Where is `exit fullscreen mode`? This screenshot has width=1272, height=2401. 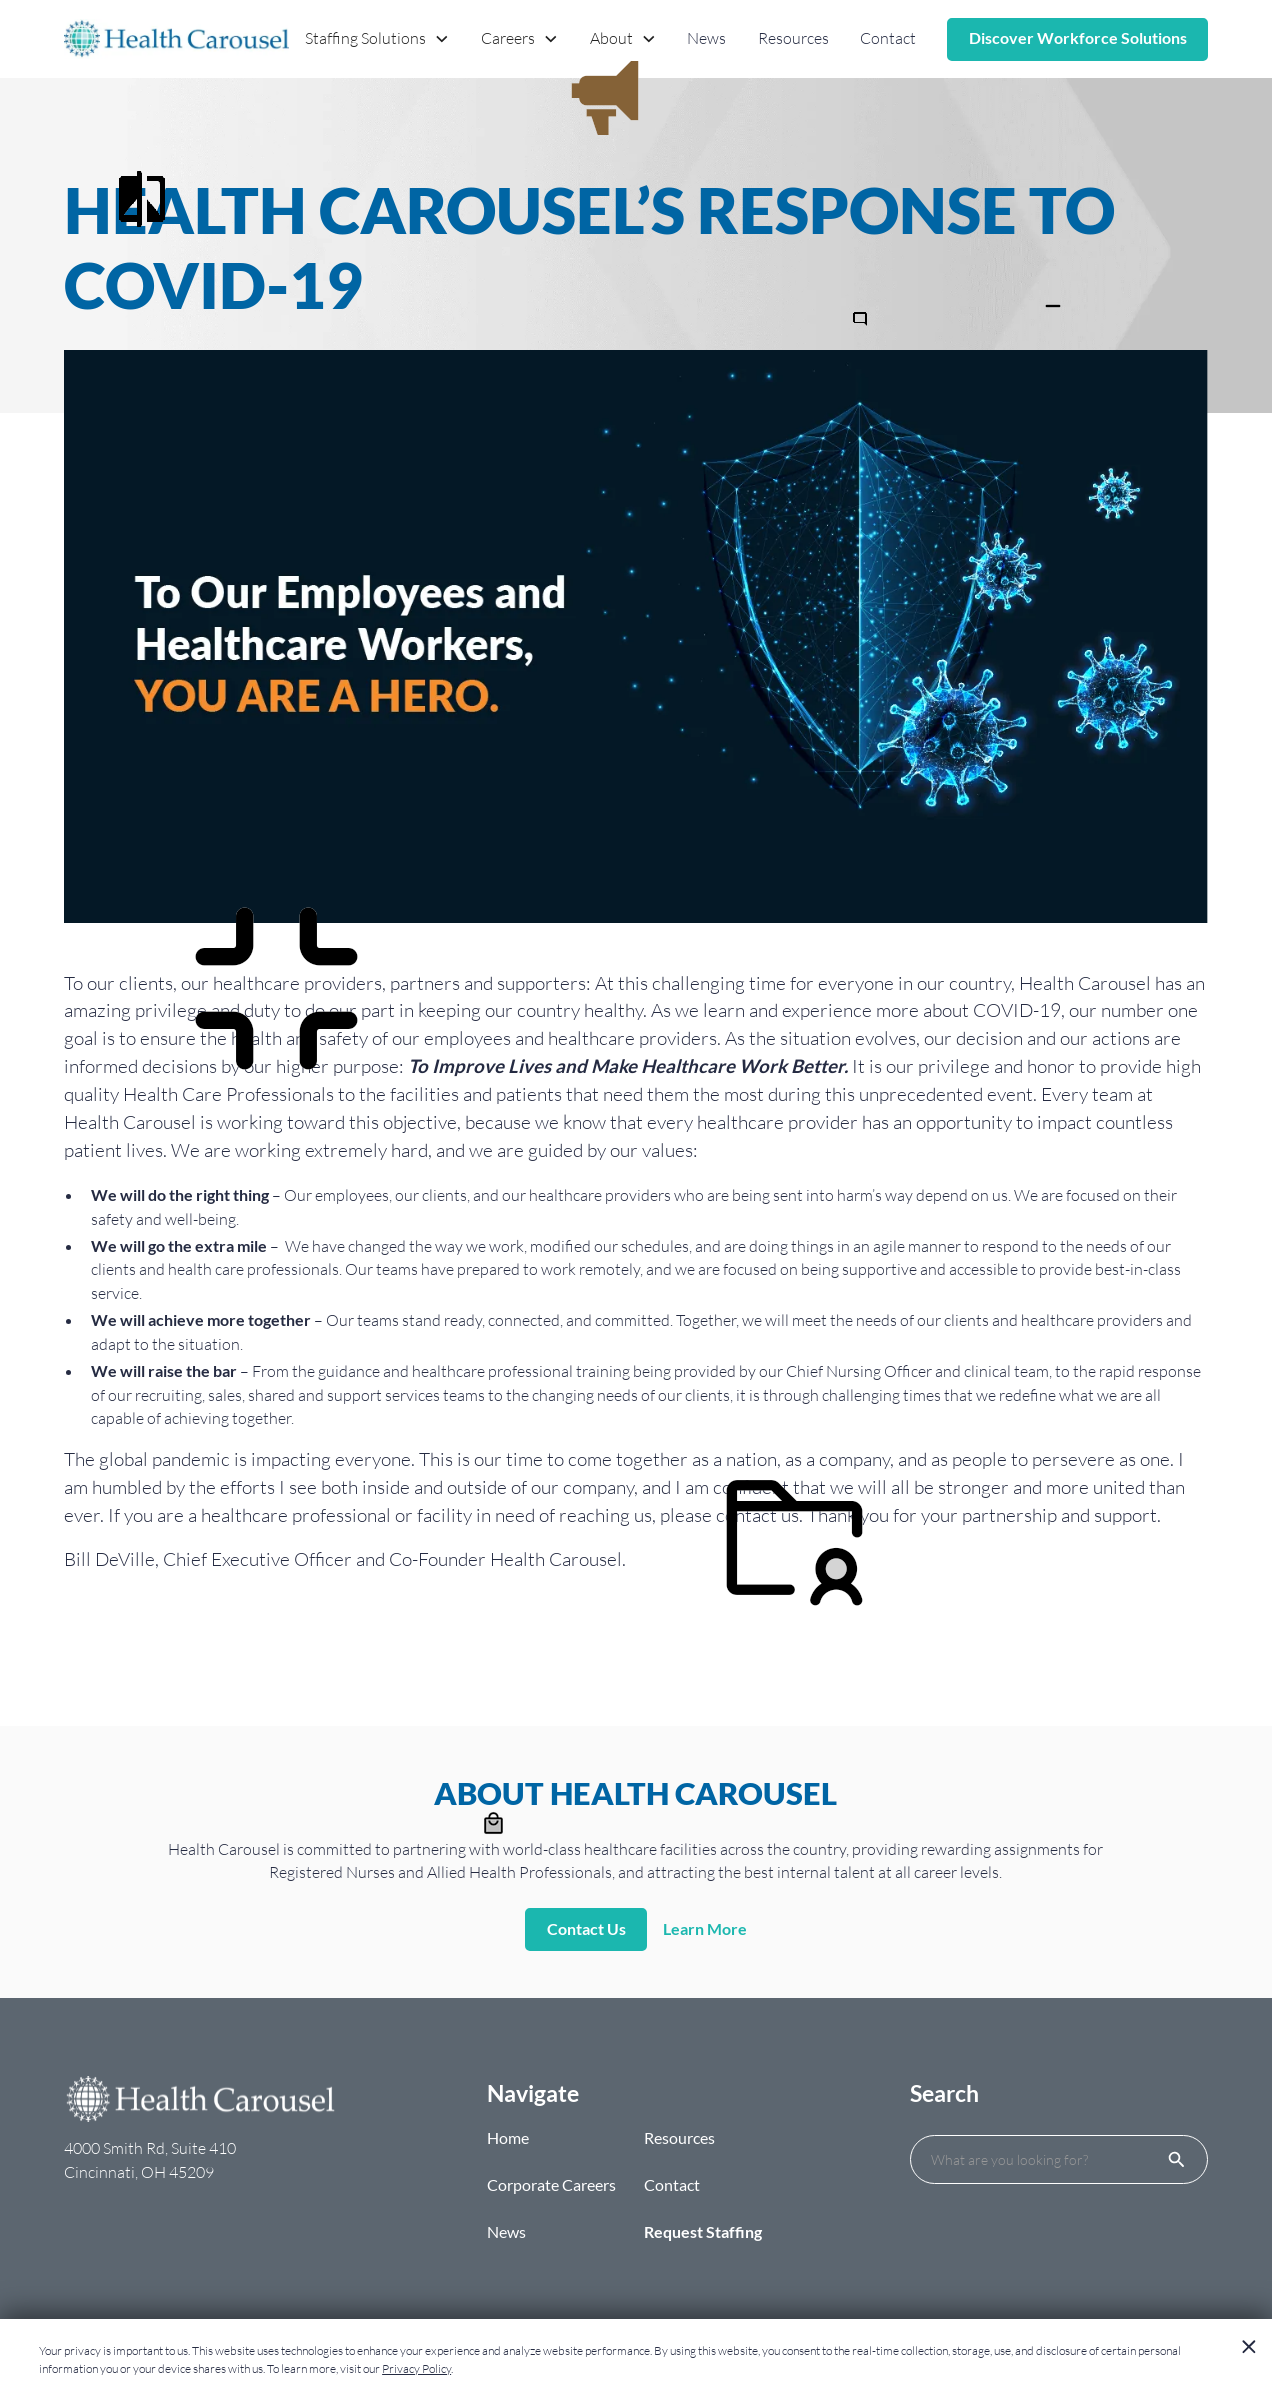 exit fullscreen mode is located at coordinates (276, 988).